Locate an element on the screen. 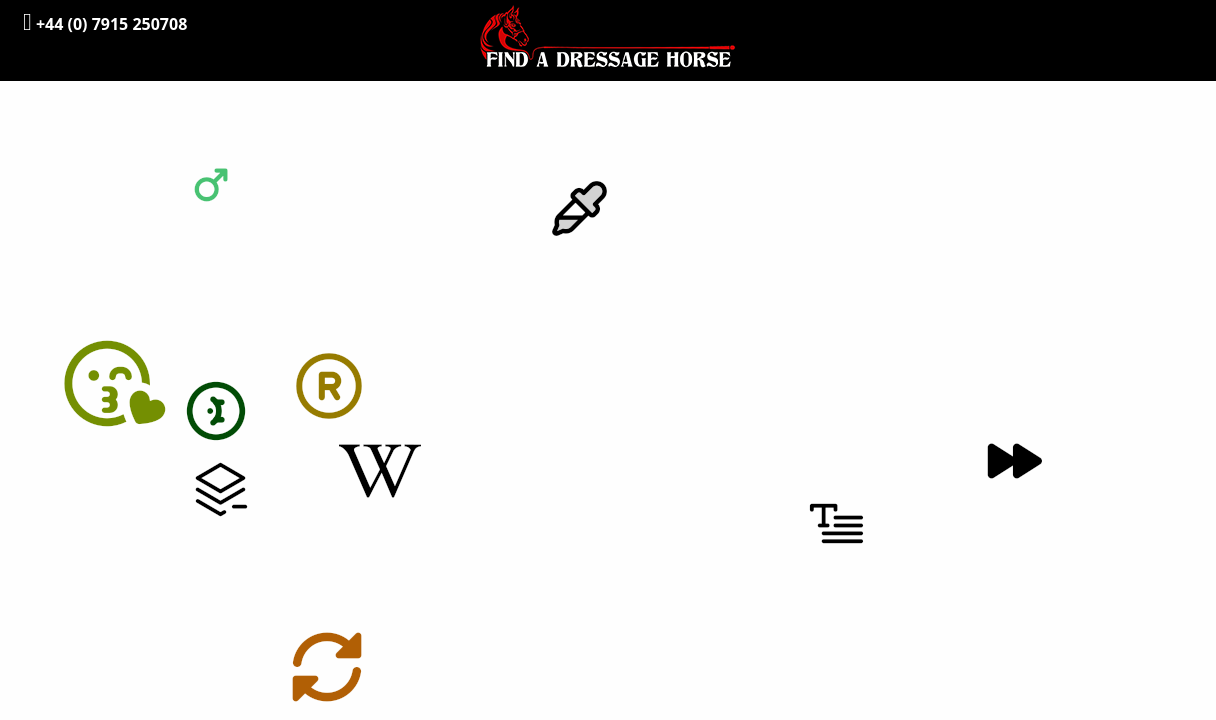 The width and height of the screenshot is (1216, 720). pick a color from the canvas is located at coordinates (579, 208).